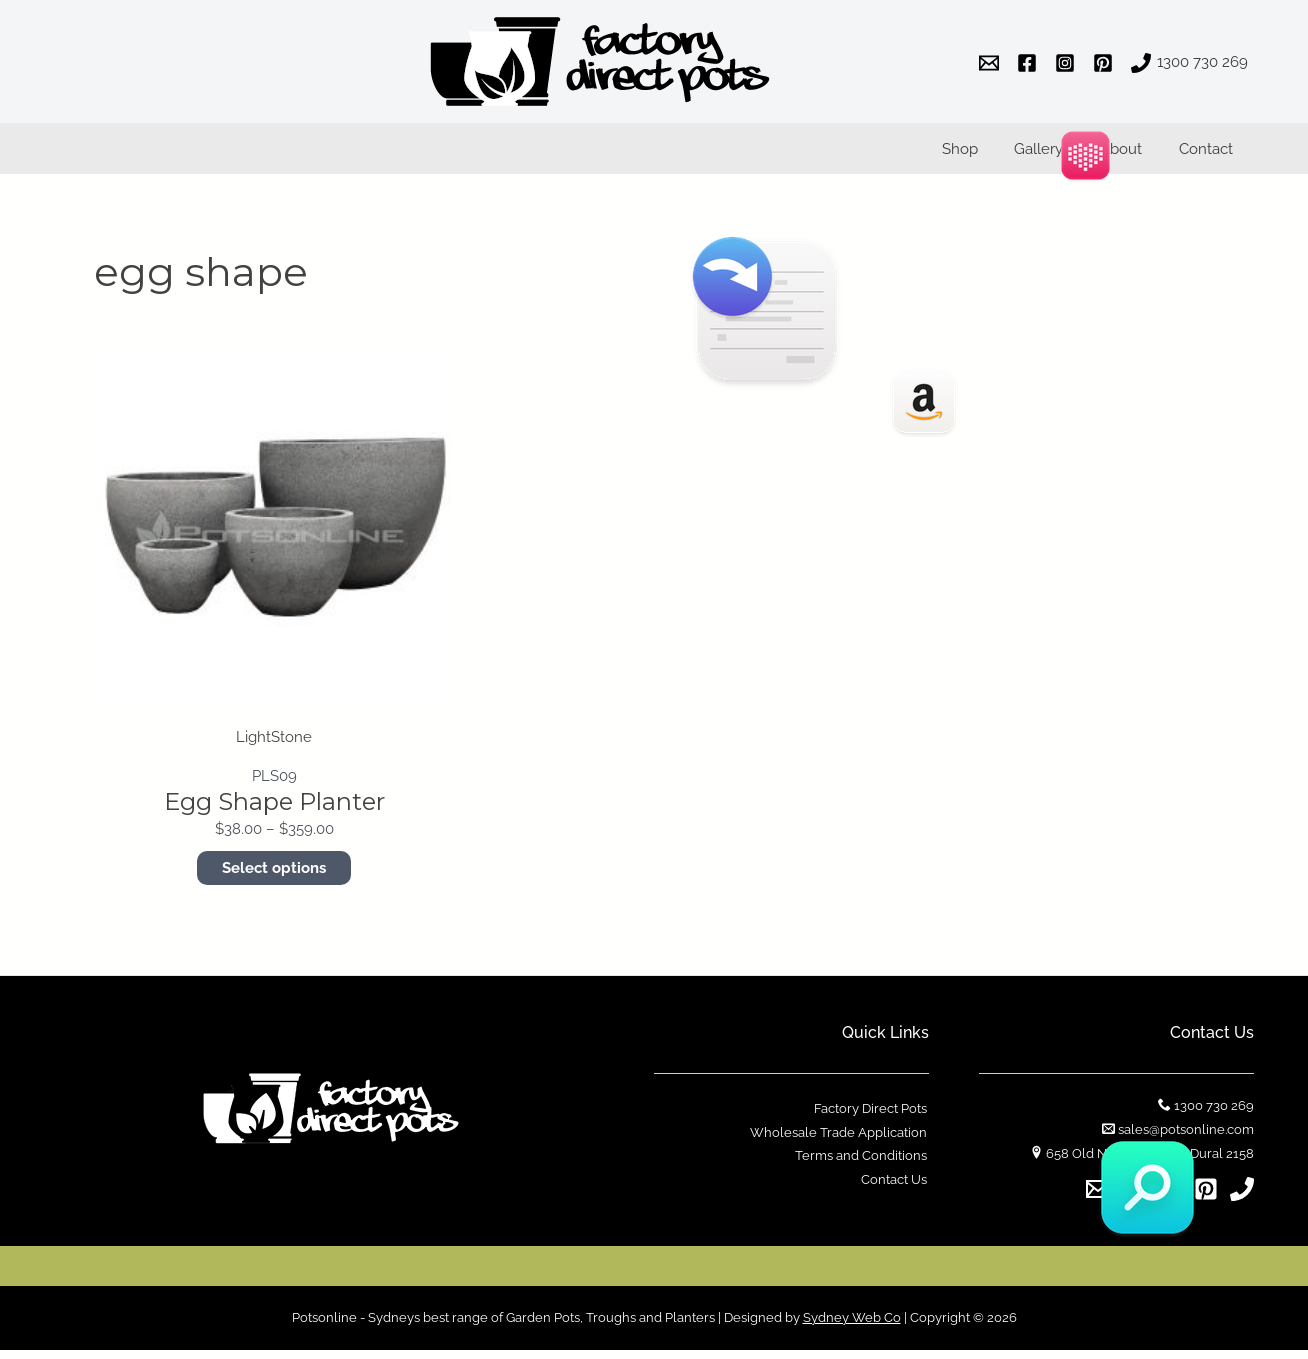  What do you see at coordinates (924, 402) in the screenshot?
I see `open the Amazon shopping app` at bounding box center [924, 402].